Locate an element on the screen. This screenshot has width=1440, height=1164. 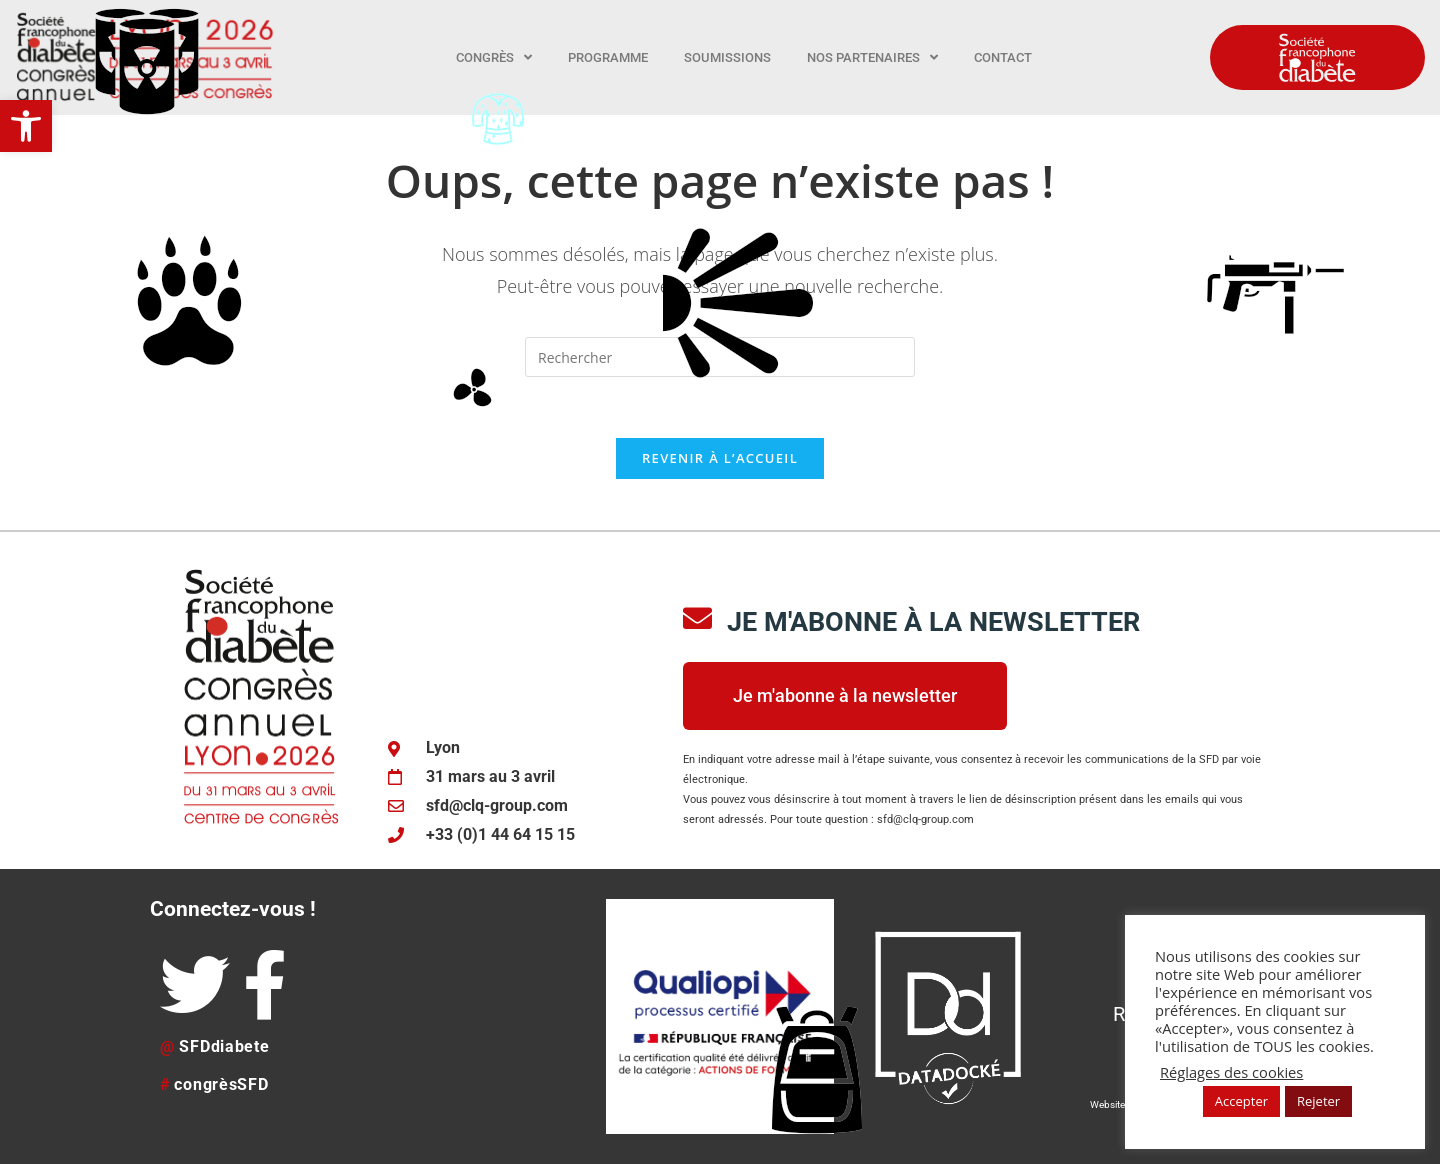
select the grease gun weapon is located at coordinates (1275, 294).